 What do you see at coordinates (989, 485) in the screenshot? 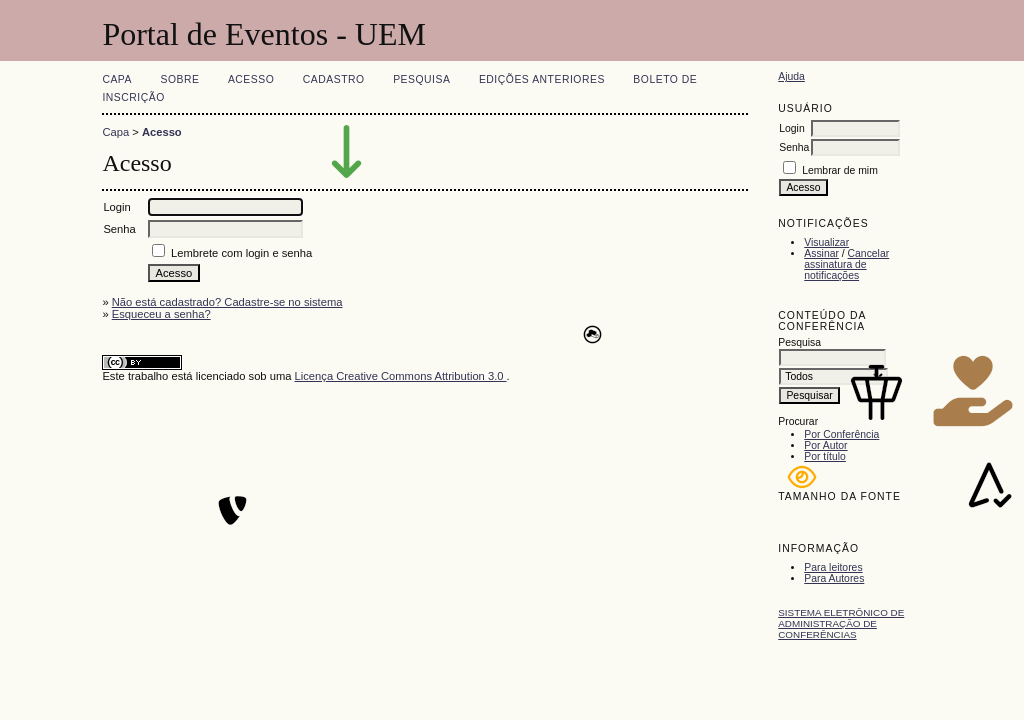
I see `location or destination confirmed` at bounding box center [989, 485].